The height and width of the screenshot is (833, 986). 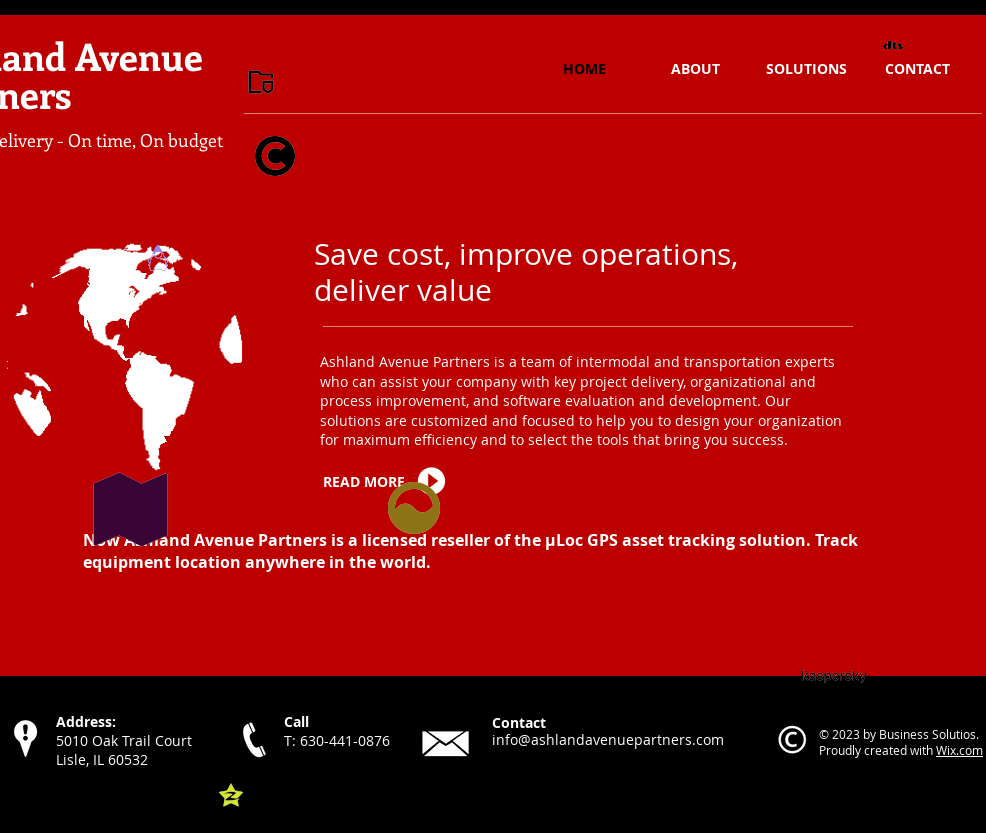 I want to click on access protected or secure files, so click(x=261, y=82).